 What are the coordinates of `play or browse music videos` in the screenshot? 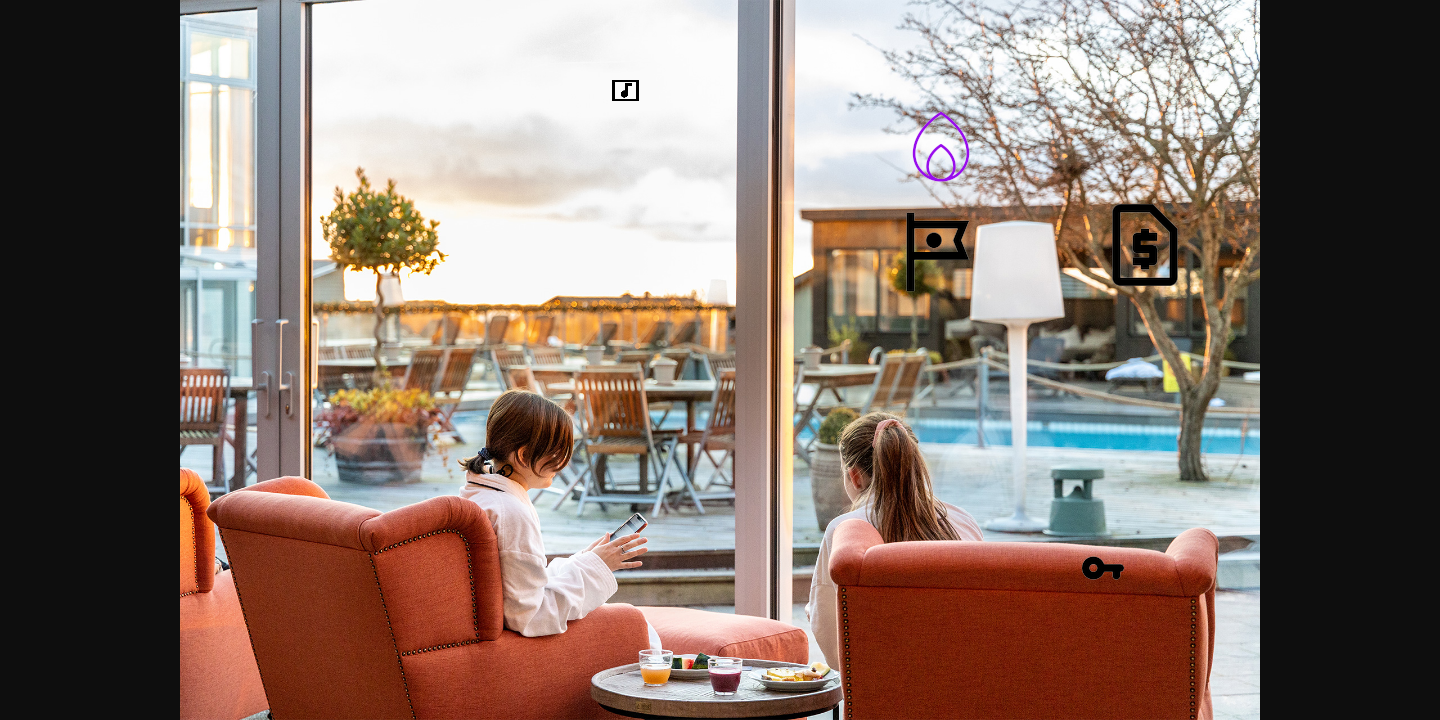 It's located at (625, 90).